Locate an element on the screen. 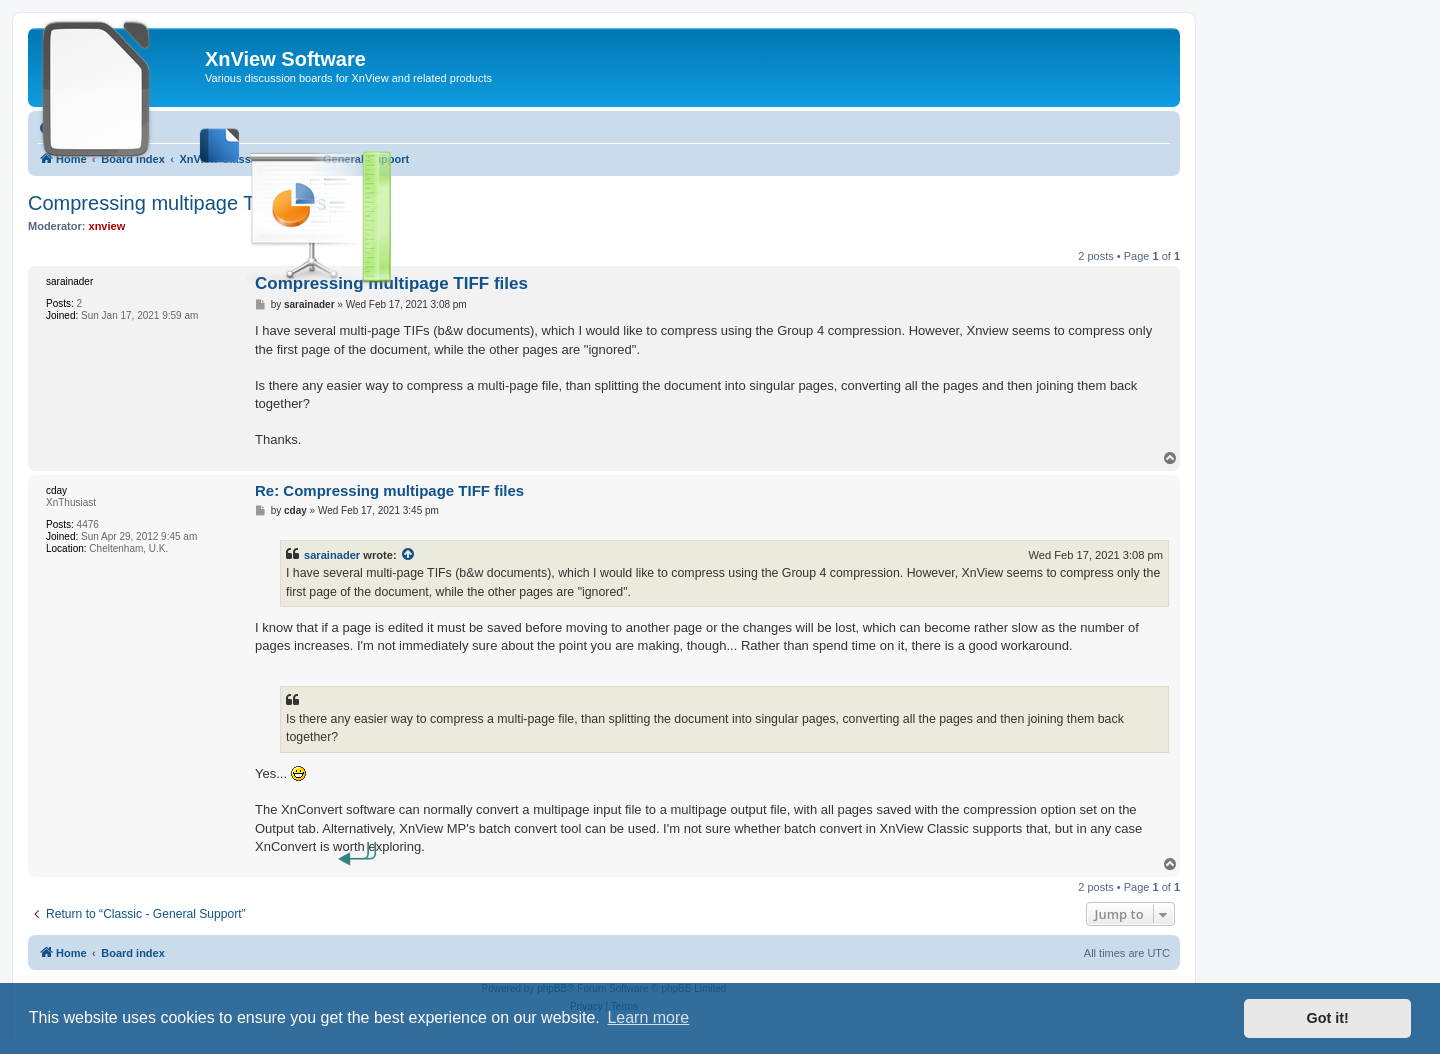 Image resolution: width=1440 pixels, height=1054 pixels. presentation template file type is located at coordinates (319, 213).